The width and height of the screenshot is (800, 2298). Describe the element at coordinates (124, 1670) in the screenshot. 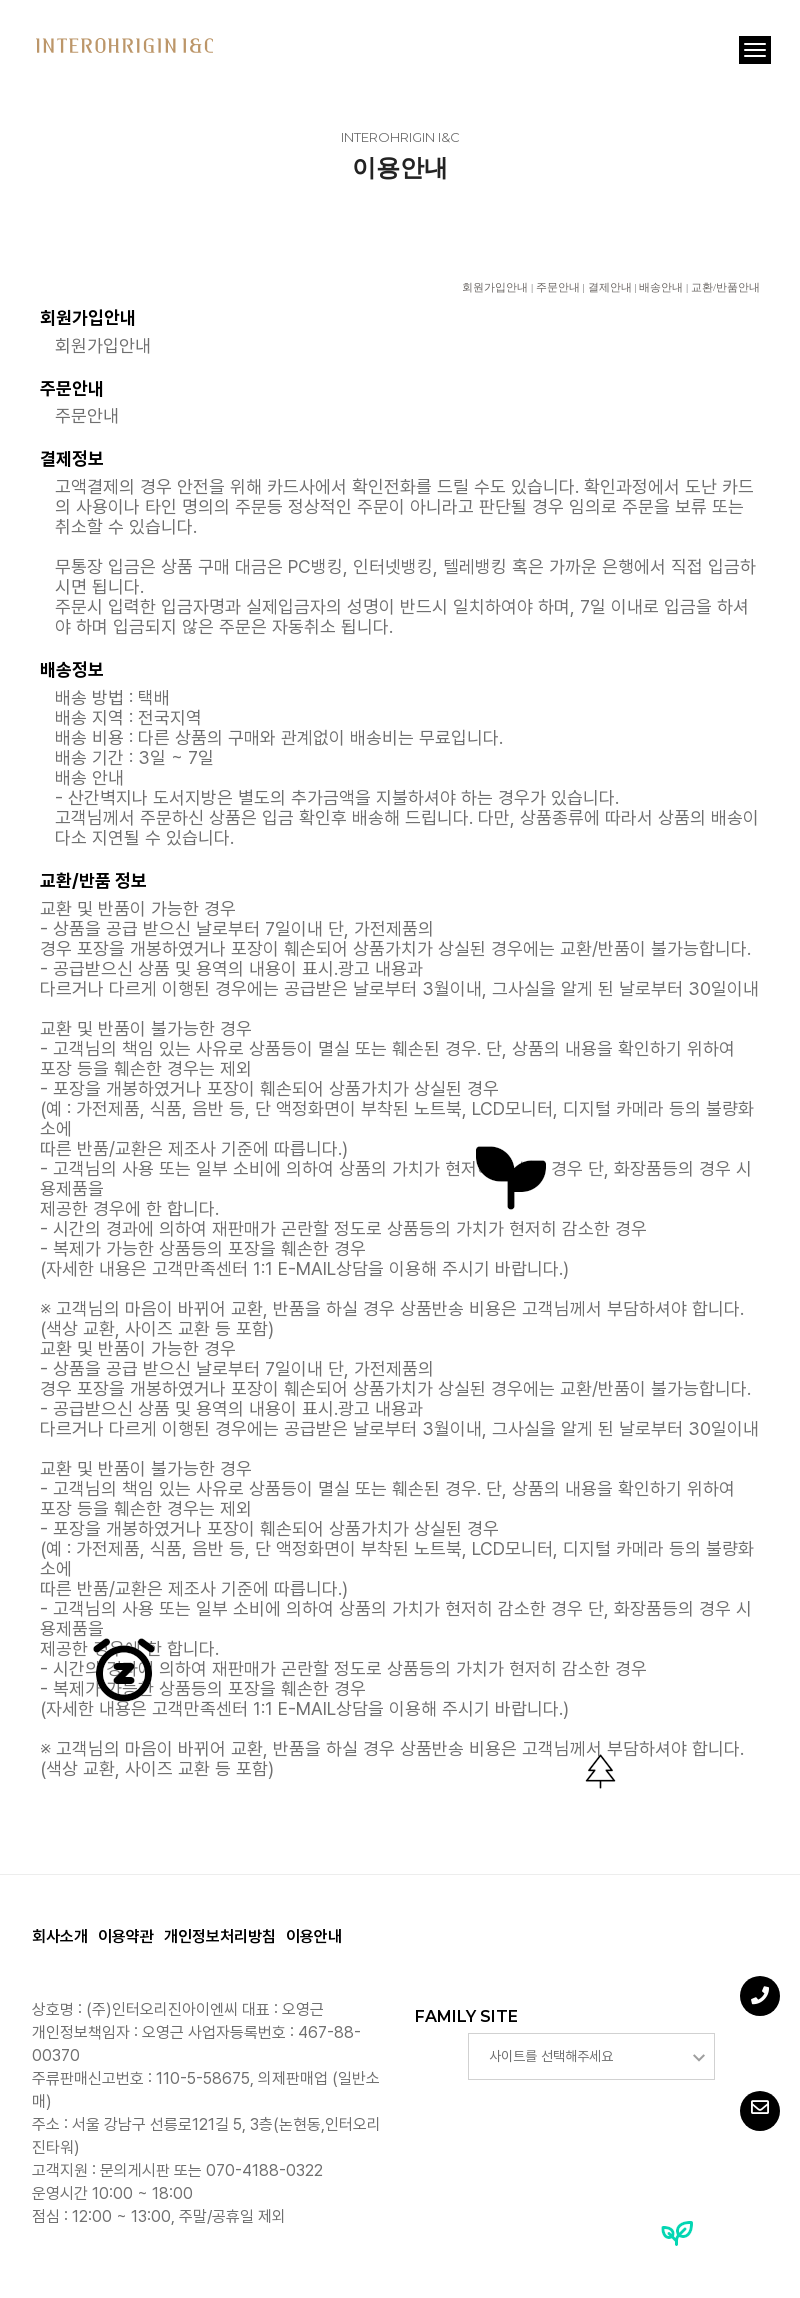

I see `snooze an active alarm` at that location.